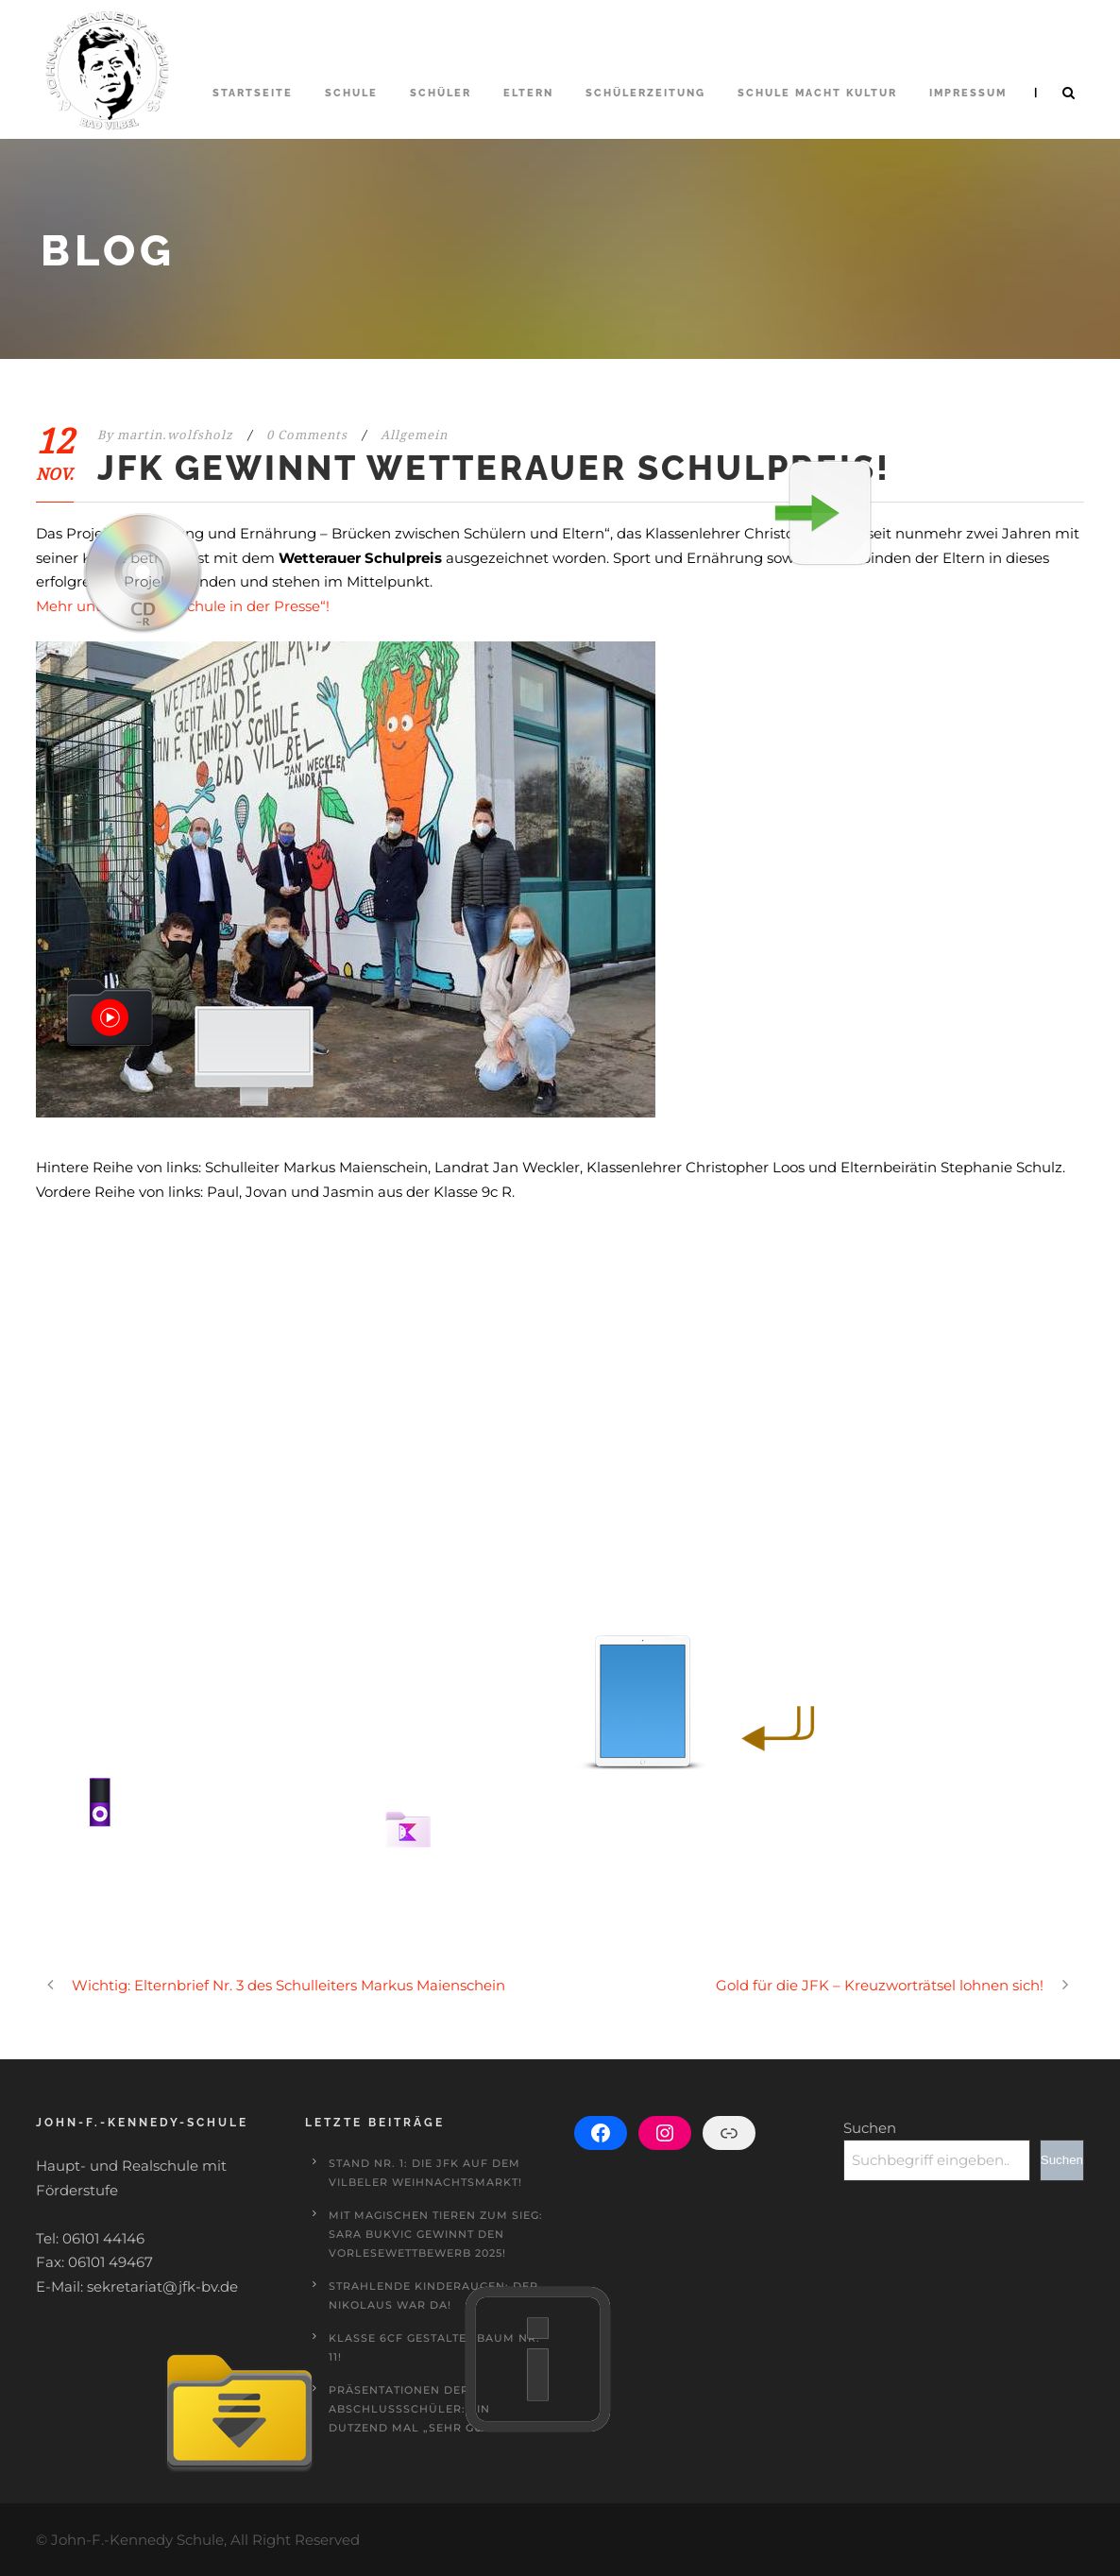 The image size is (1120, 2576). Describe the element at coordinates (254, 1054) in the screenshot. I see `represents this mac in system preferences or network settings` at that location.